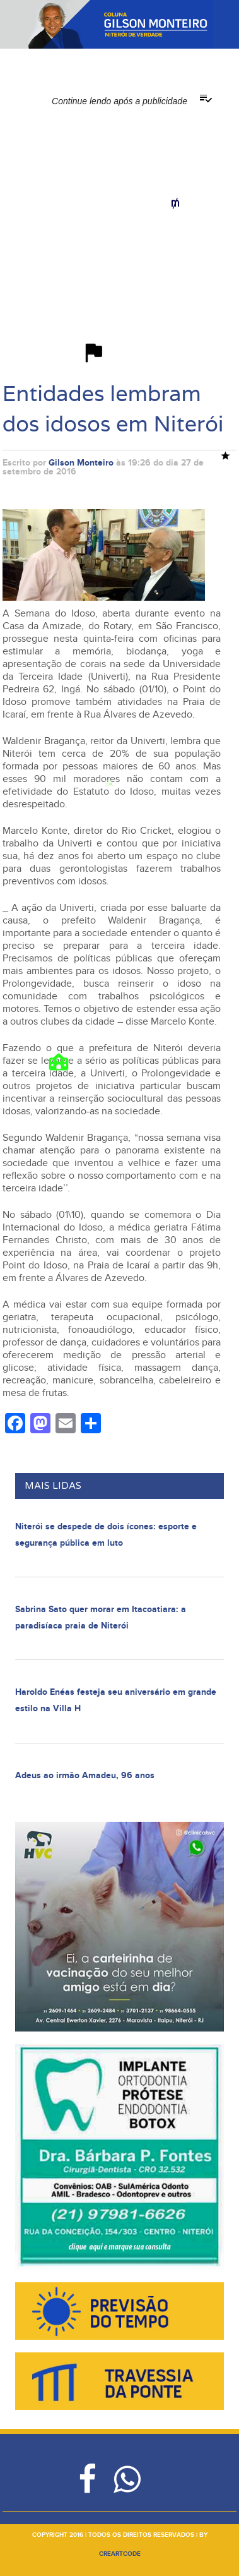 This screenshot has width=239, height=2576. Describe the element at coordinates (206, 98) in the screenshot. I see `item successfully added to playlist` at that location.